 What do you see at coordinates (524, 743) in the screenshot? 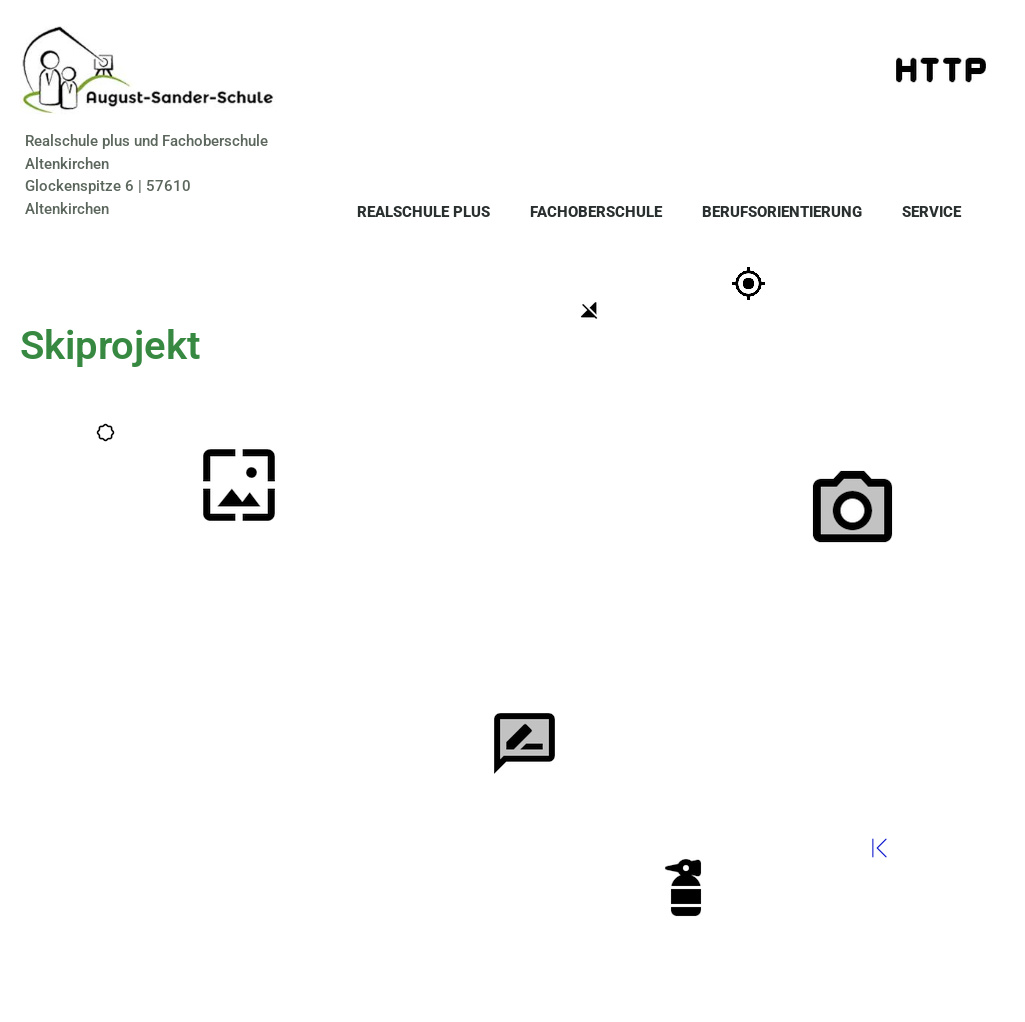
I see `write a review or feedback` at bounding box center [524, 743].